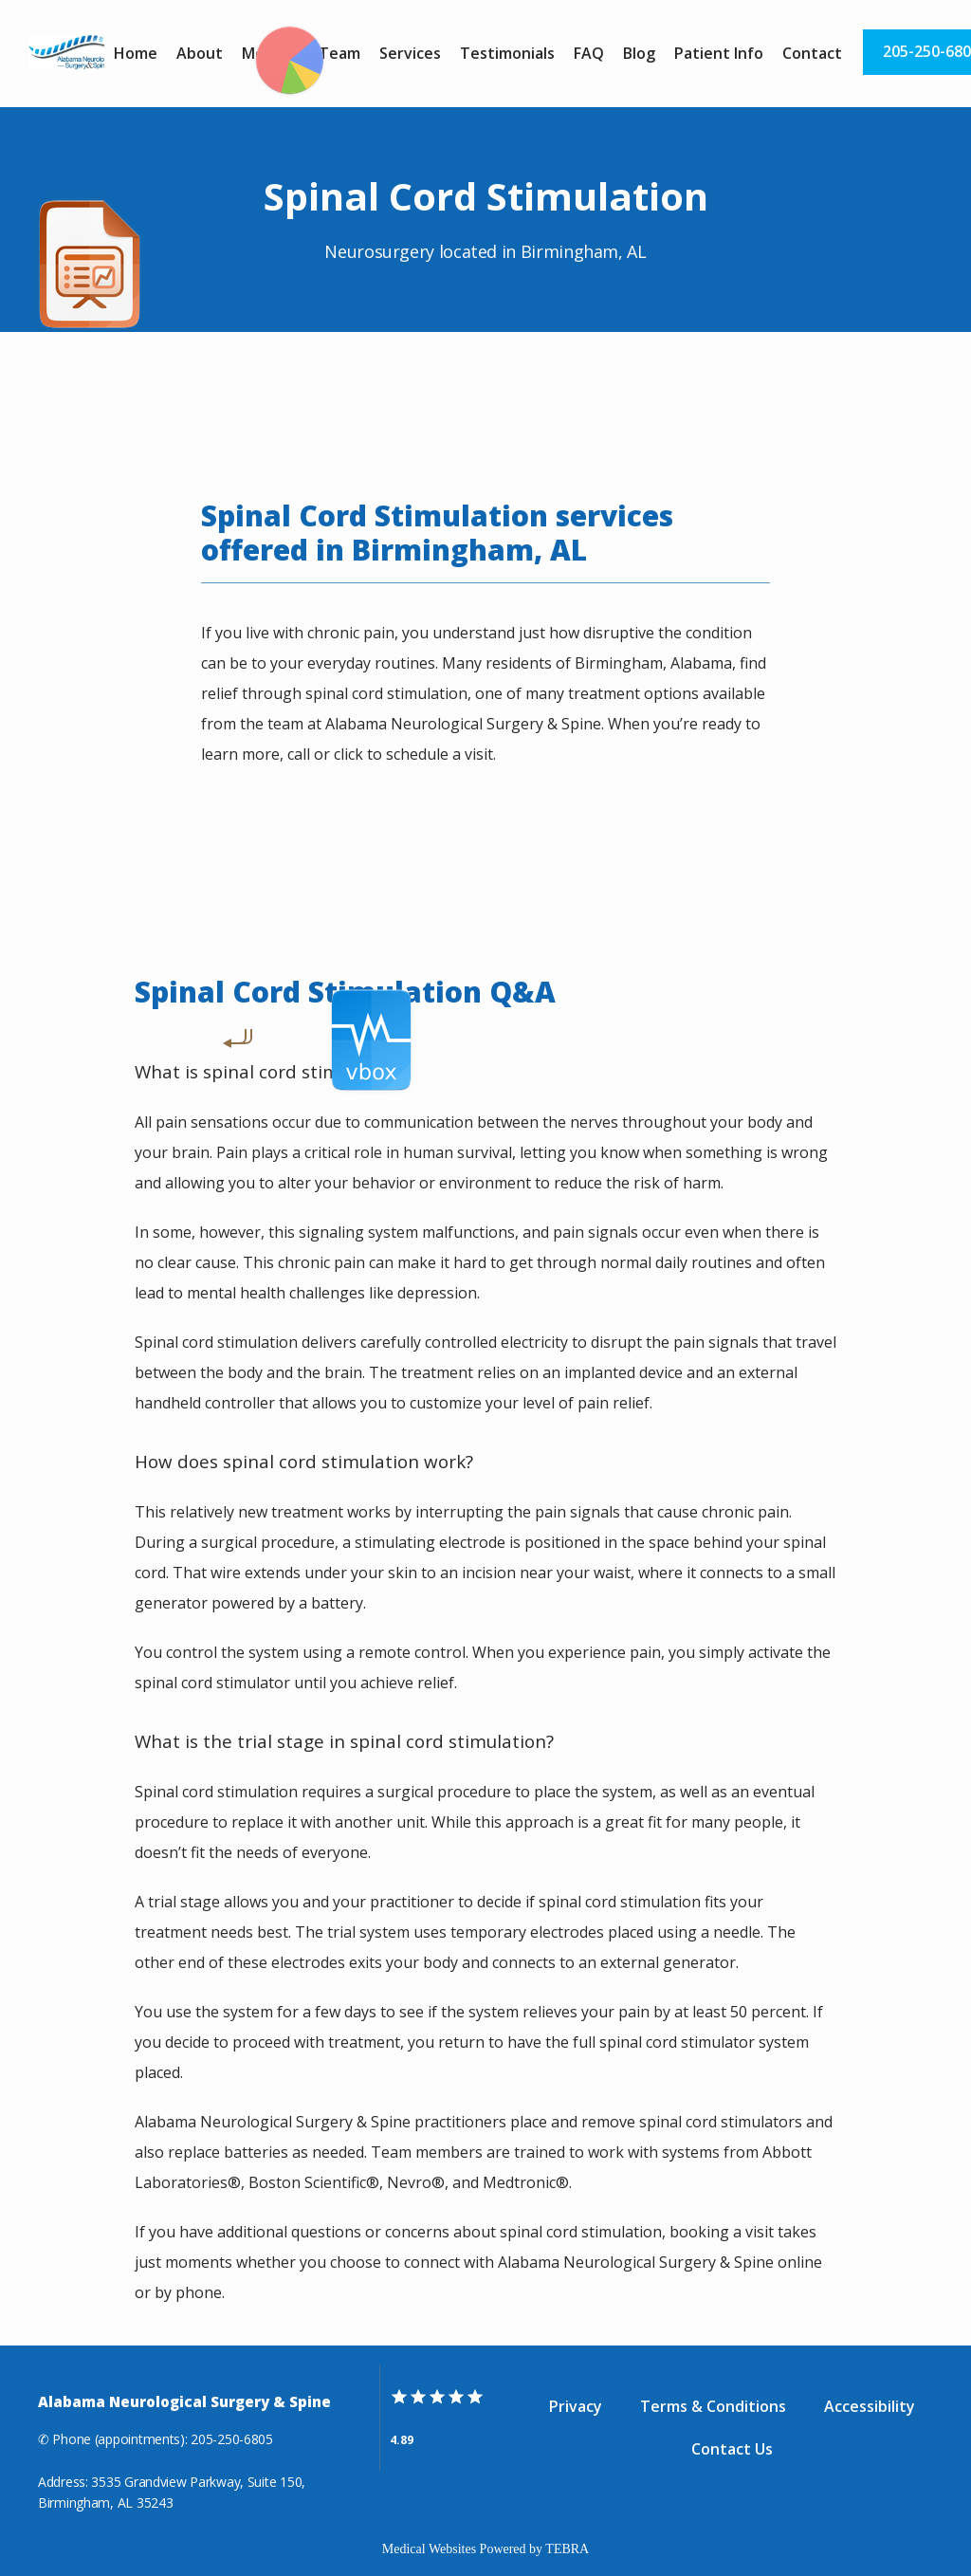 The width and height of the screenshot is (971, 2576). What do you see at coordinates (371, 1040) in the screenshot?
I see `virtualbox virtual machine configuration file` at bounding box center [371, 1040].